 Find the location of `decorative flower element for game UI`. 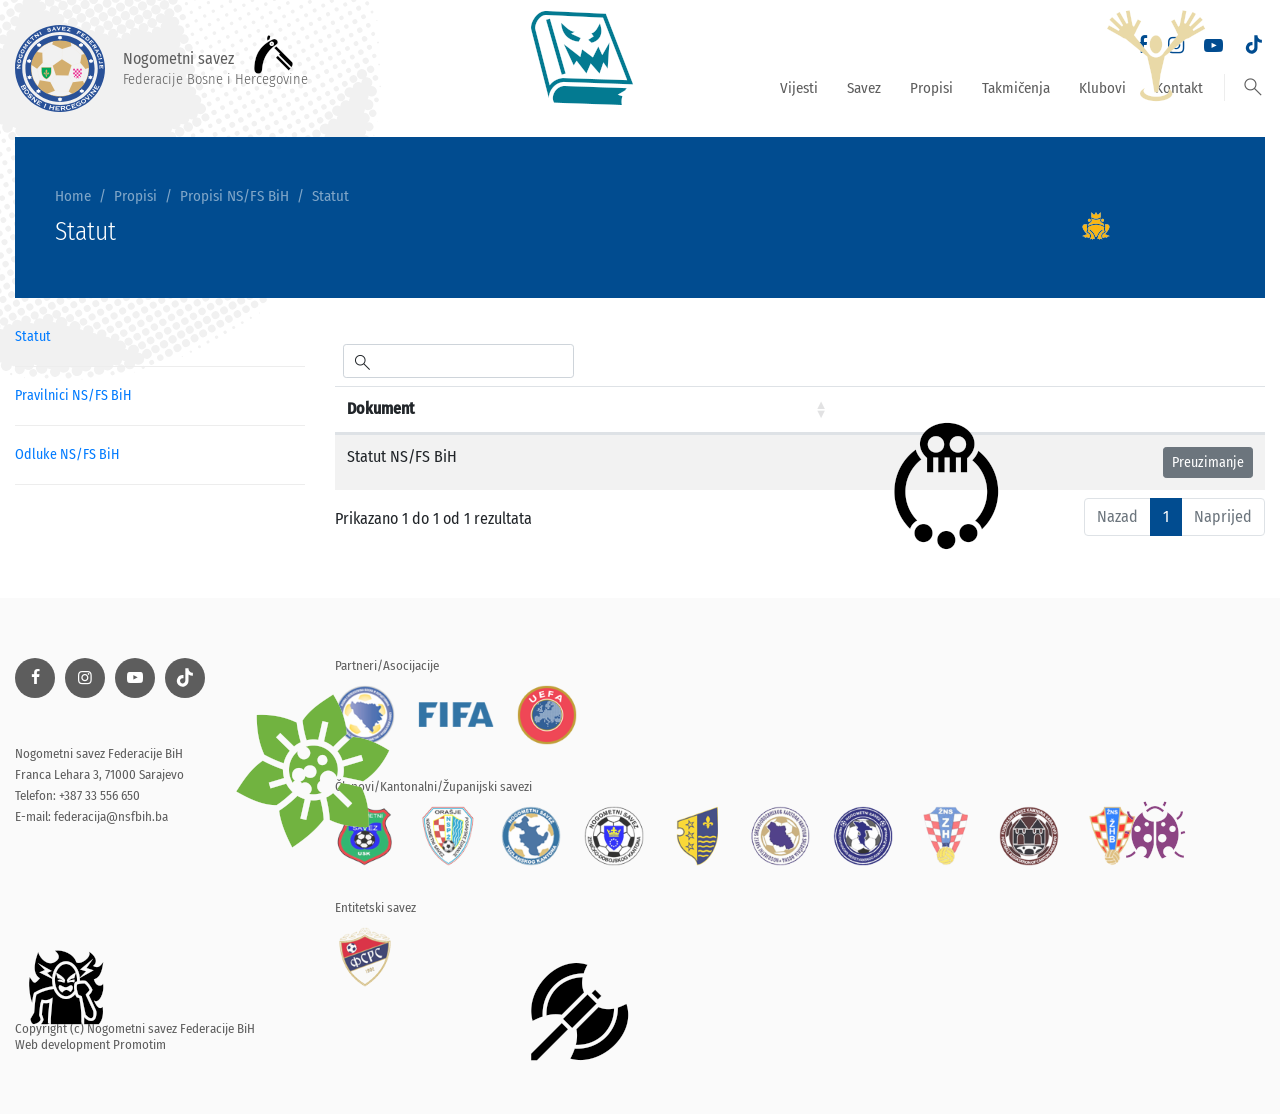

decorative flower element for game UI is located at coordinates (313, 771).